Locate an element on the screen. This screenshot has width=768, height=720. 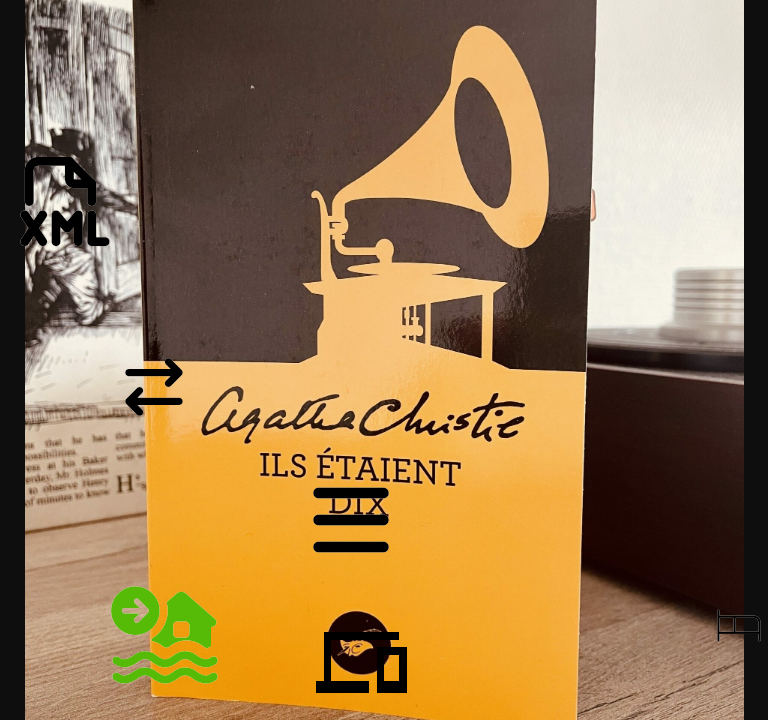
connect phone to computer or tablet is located at coordinates (361, 662).